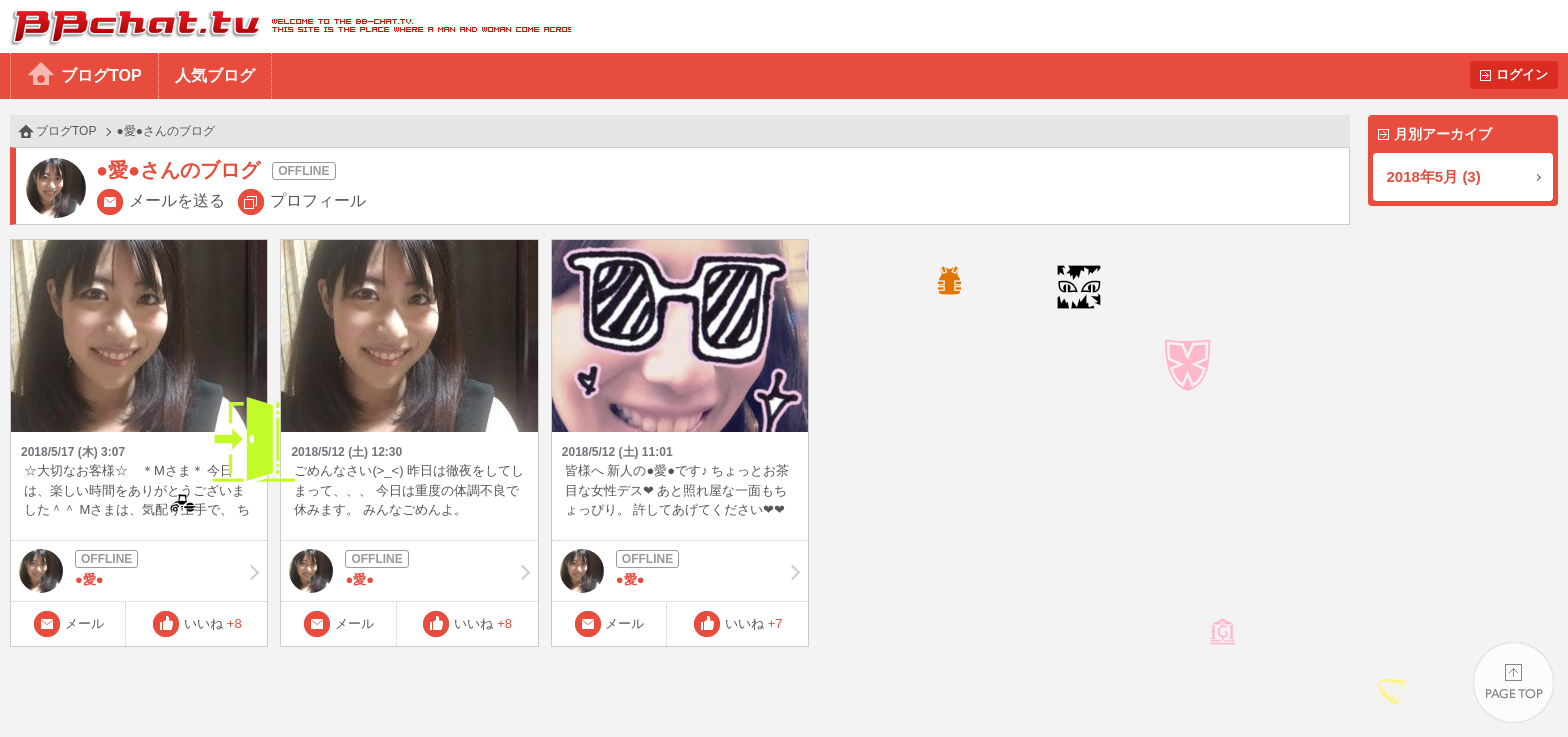 This screenshot has width=1568, height=737. I want to click on activate shield or defensive ability, so click(1188, 365).